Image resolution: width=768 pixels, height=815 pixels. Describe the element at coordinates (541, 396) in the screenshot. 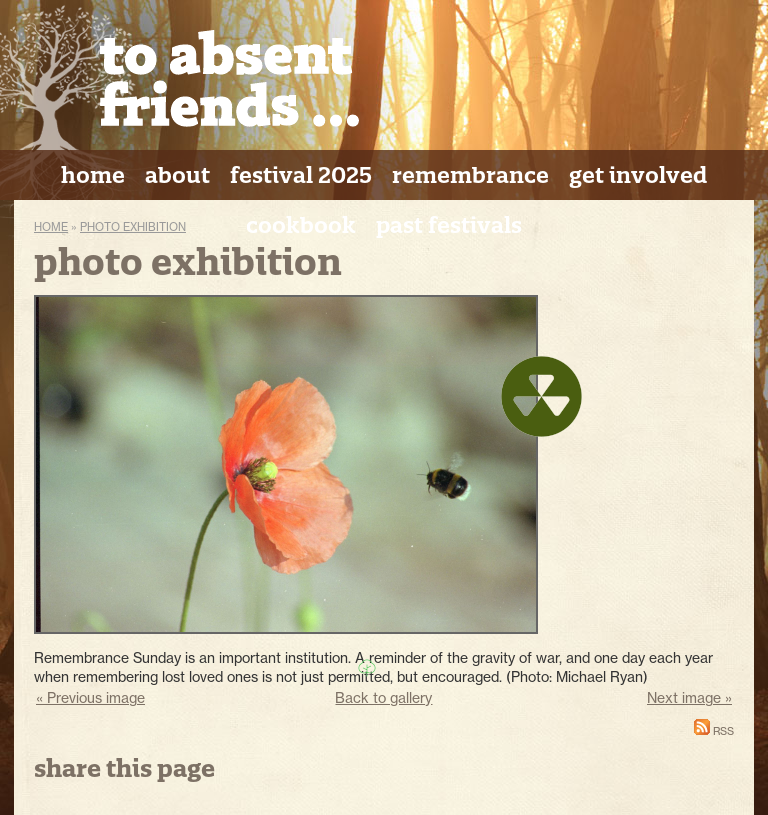

I see `fallout shelter location indicator` at that location.